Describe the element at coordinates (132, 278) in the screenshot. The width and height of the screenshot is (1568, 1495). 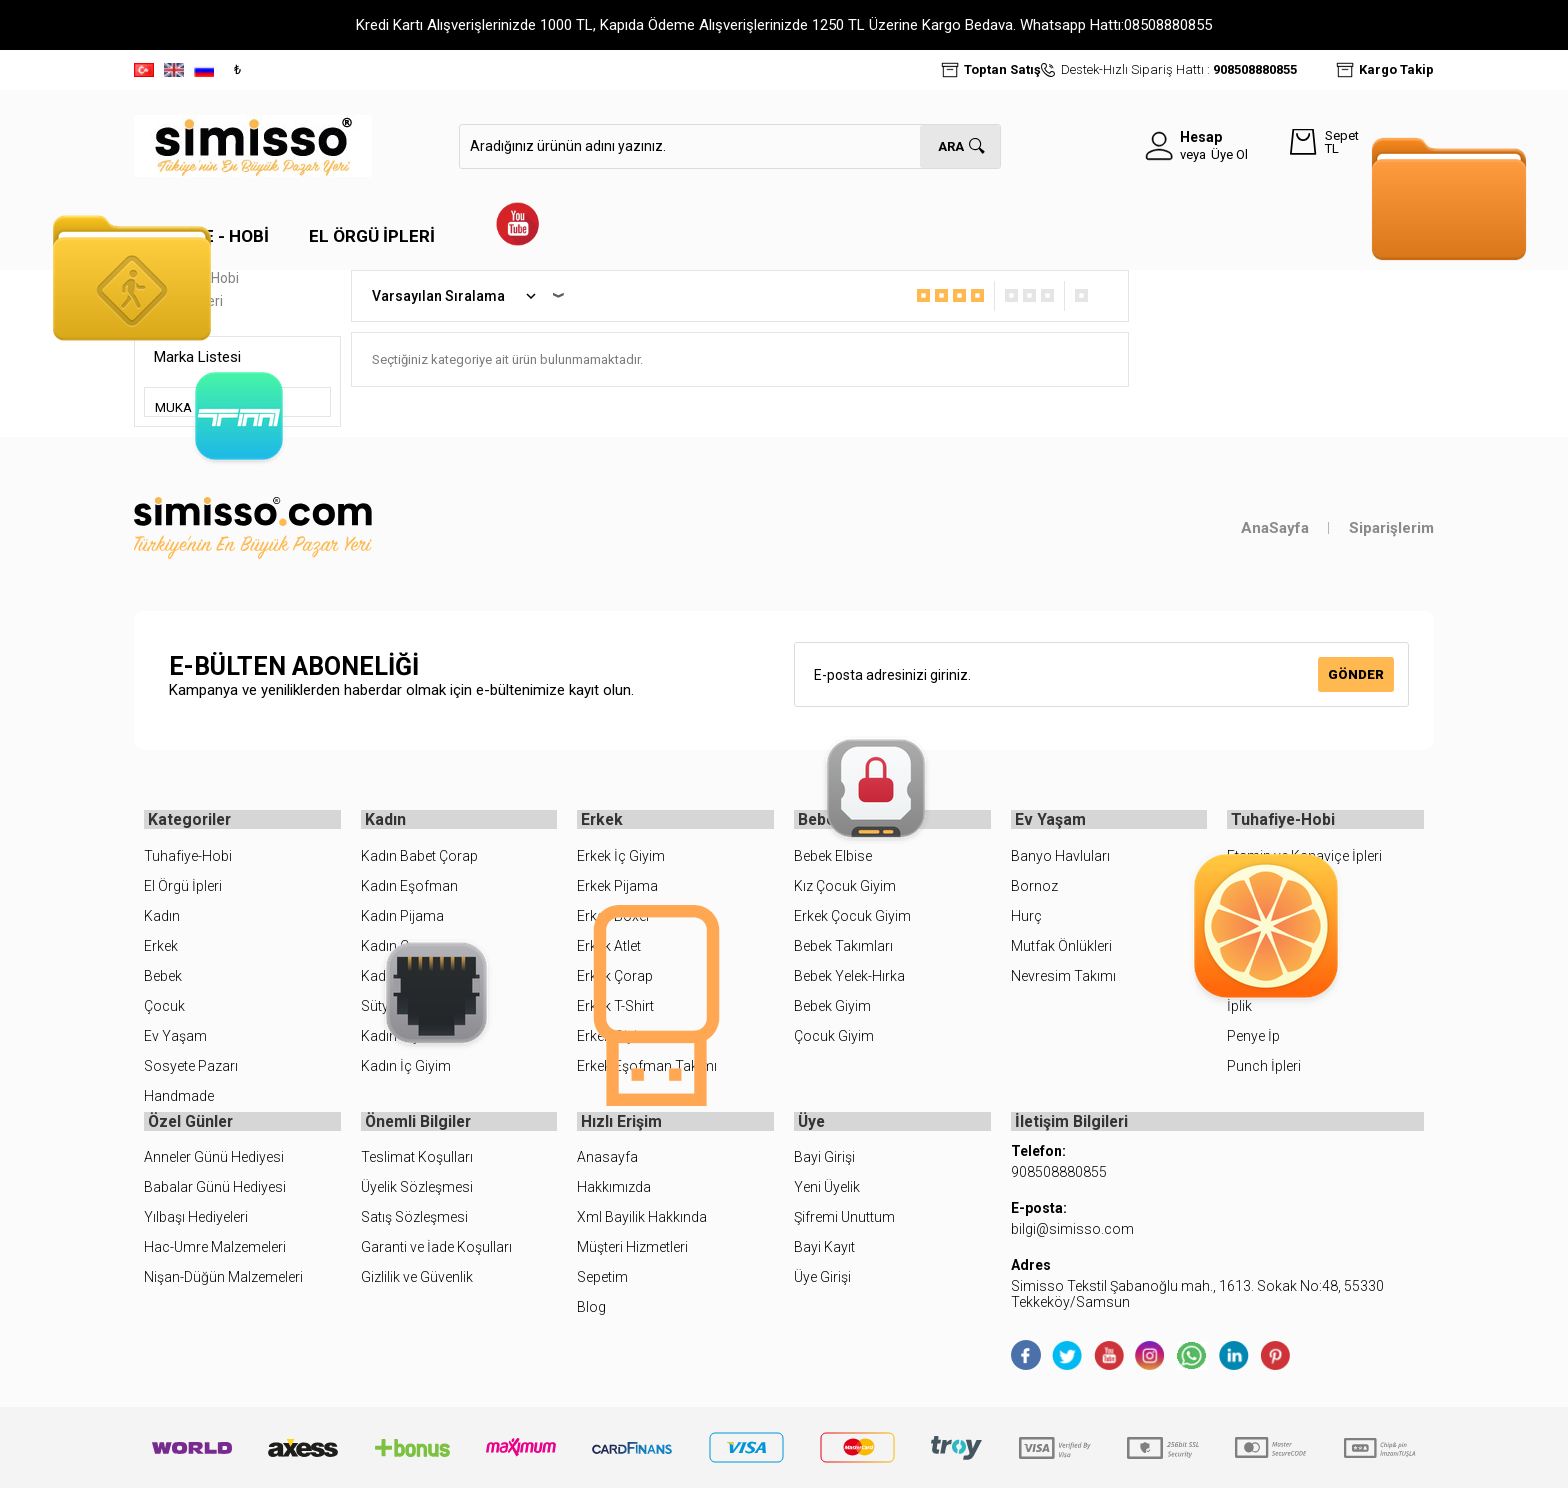
I see `access the public folder for shared files` at that location.